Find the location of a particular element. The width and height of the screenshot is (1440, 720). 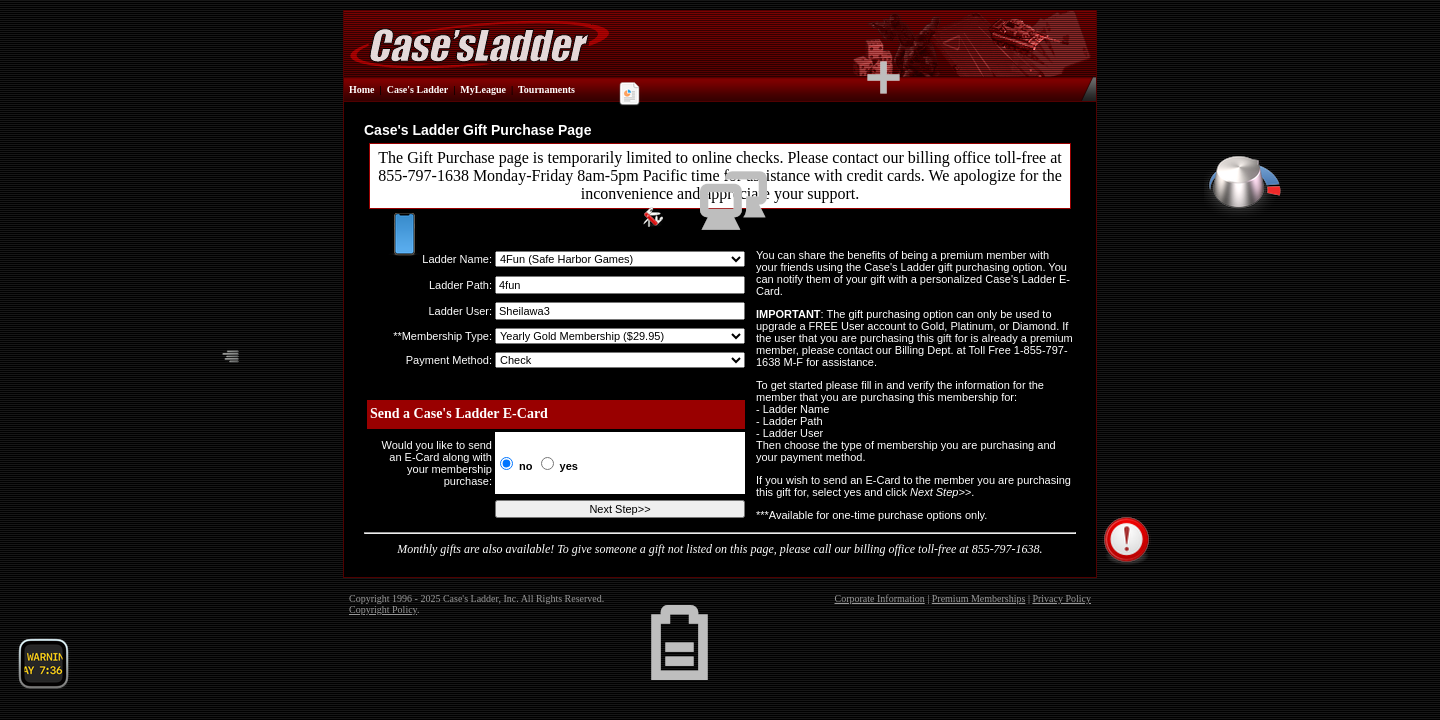

add a new item to a list is located at coordinates (883, 77).